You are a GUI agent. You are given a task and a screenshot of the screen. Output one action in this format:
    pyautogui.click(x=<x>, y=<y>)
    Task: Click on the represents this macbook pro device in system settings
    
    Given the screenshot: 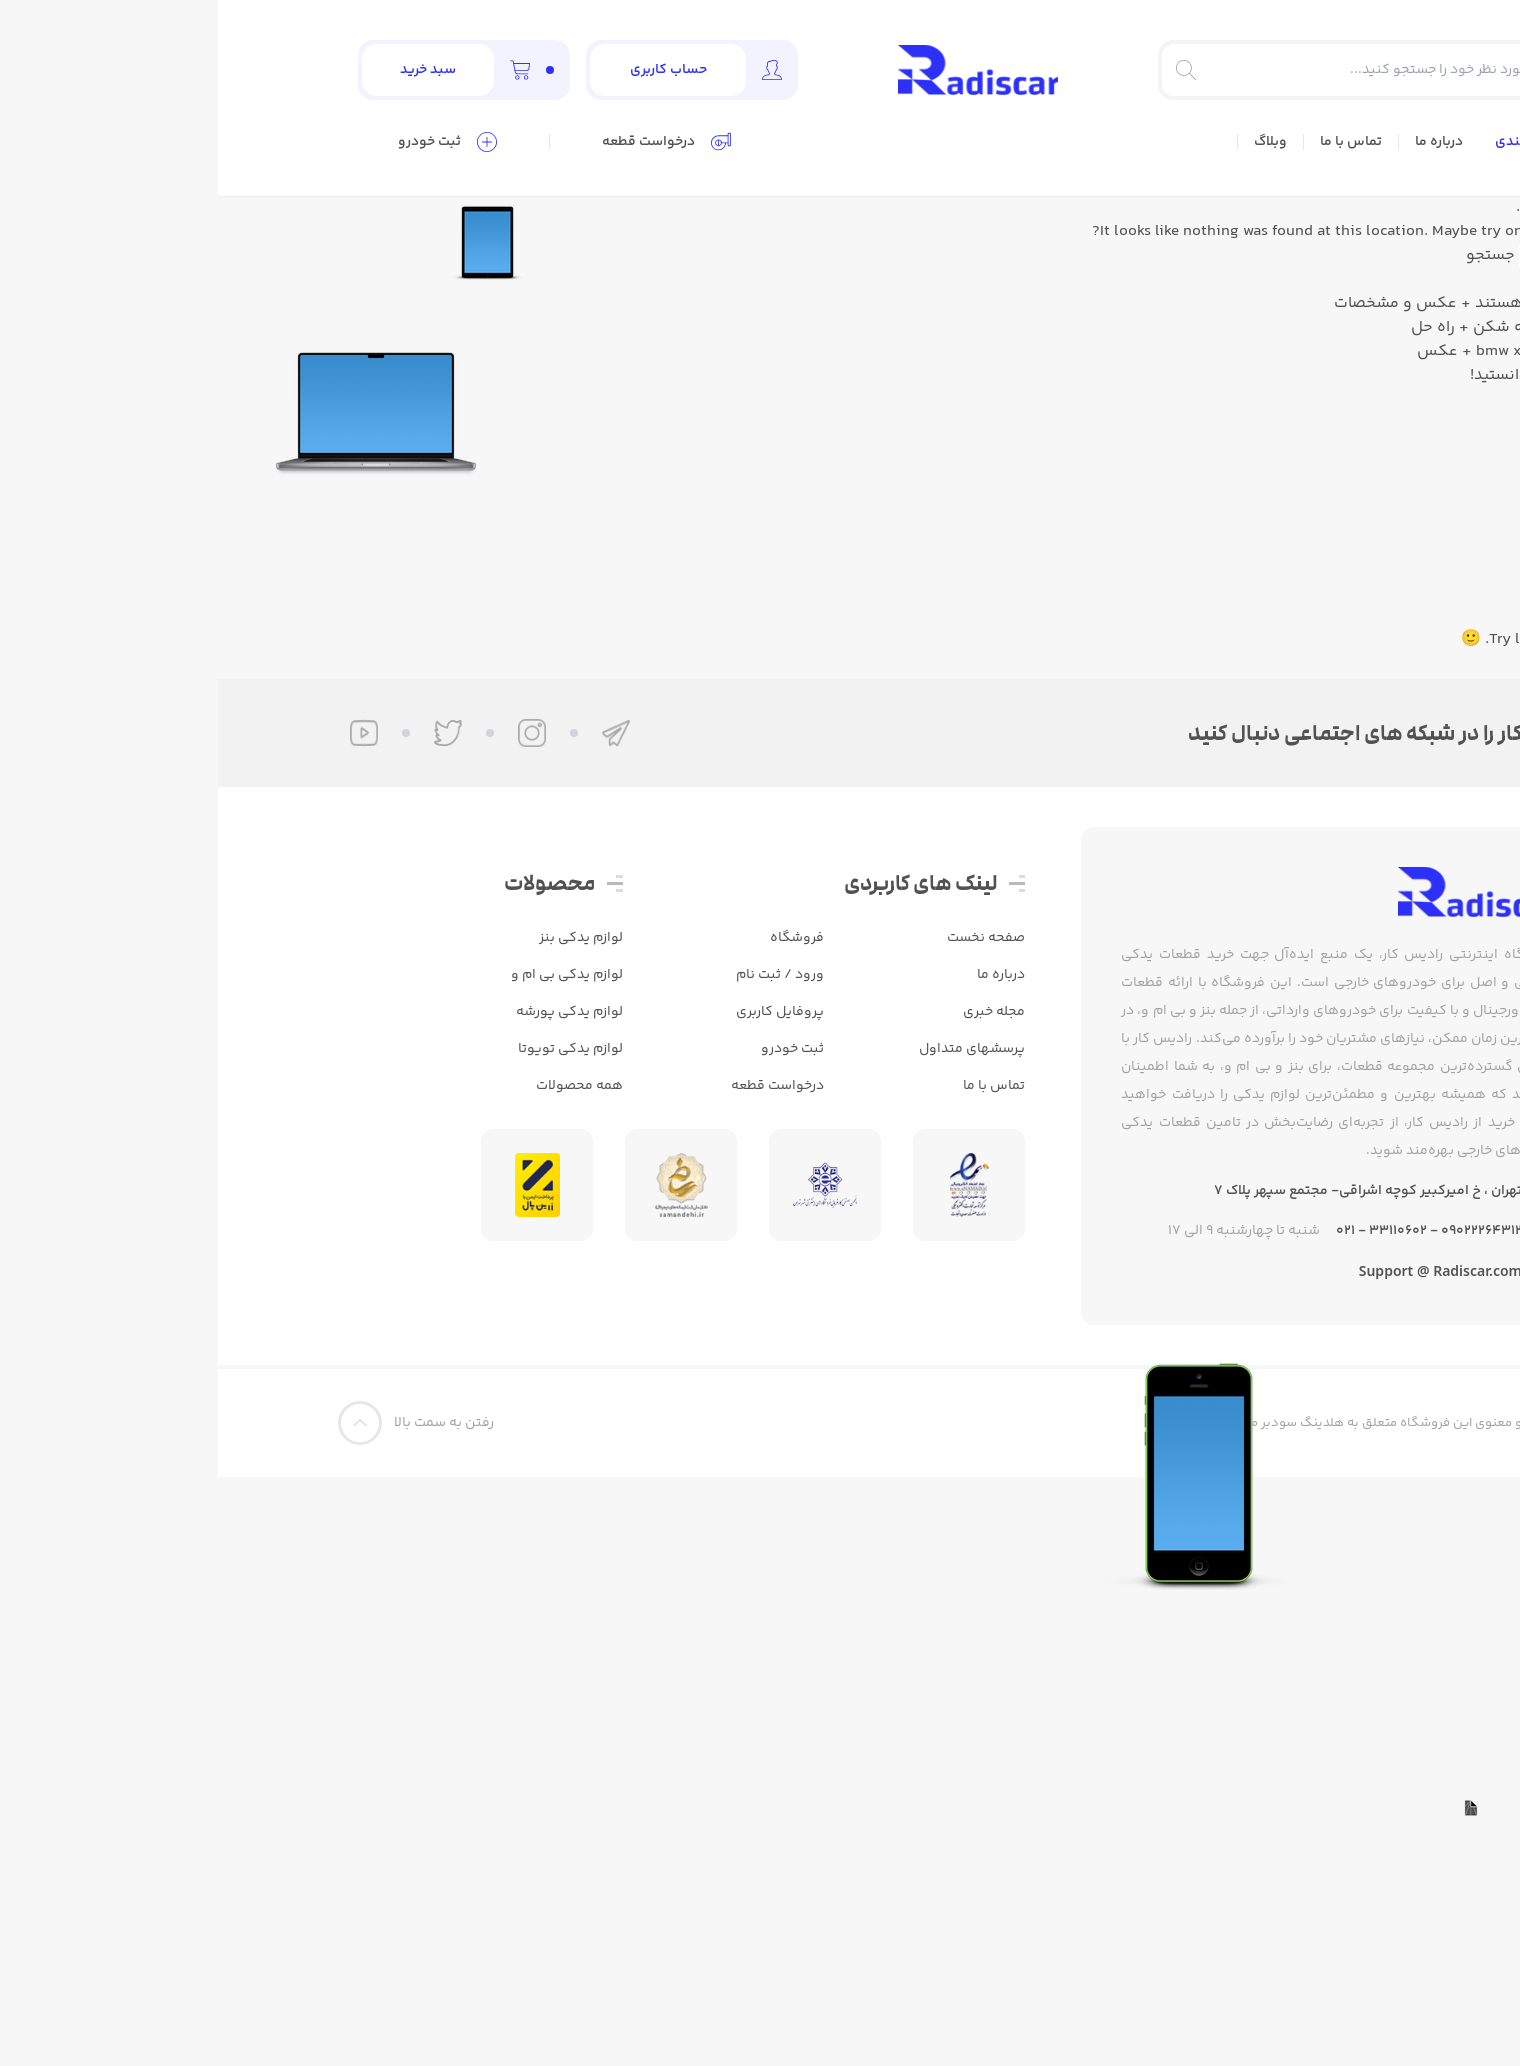 What is the action you would take?
    pyautogui.click(x=376, y=405)
    